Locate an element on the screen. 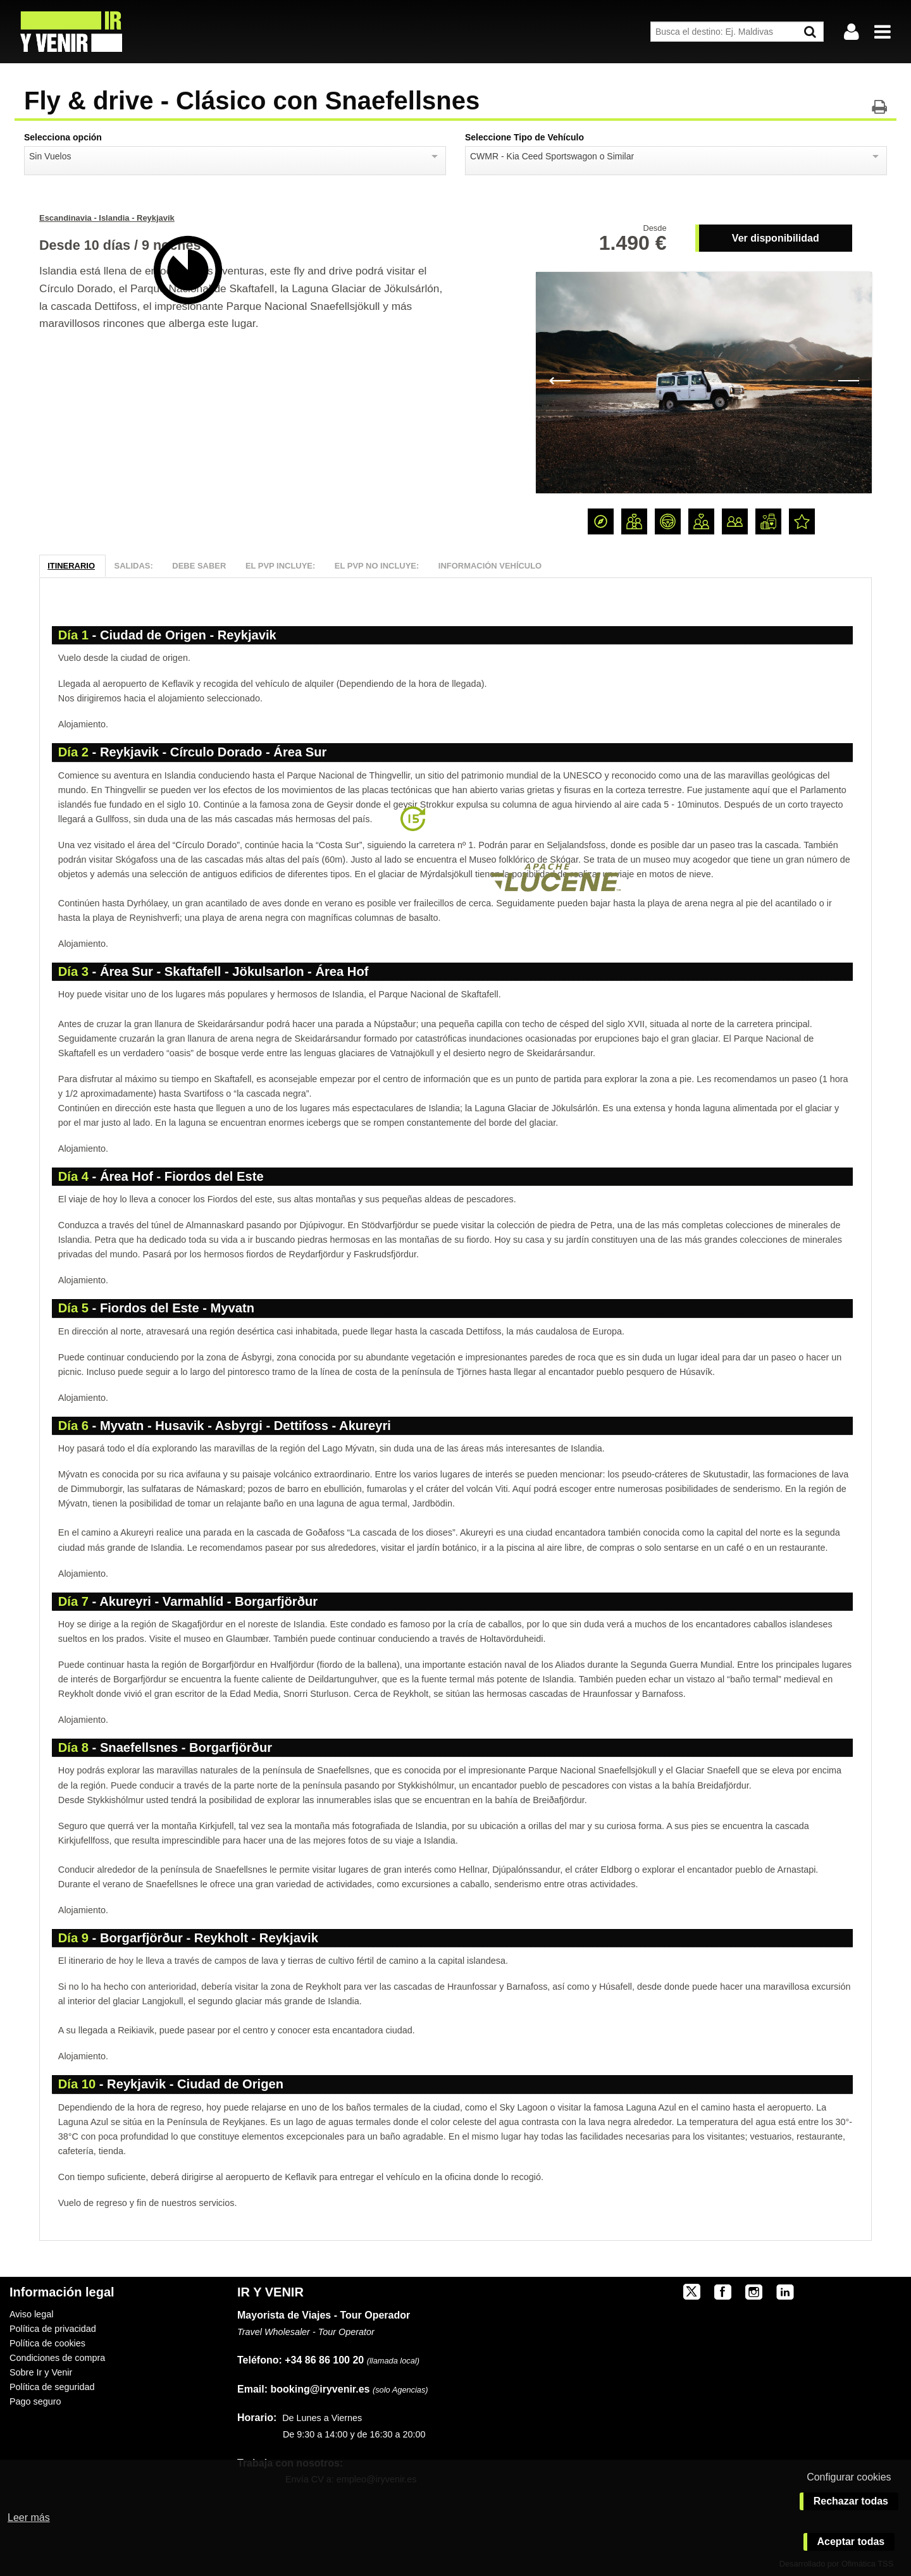 This screenshot has height=2576, width=911. skip forward 15 seconds is located at coordinates (412, 818).